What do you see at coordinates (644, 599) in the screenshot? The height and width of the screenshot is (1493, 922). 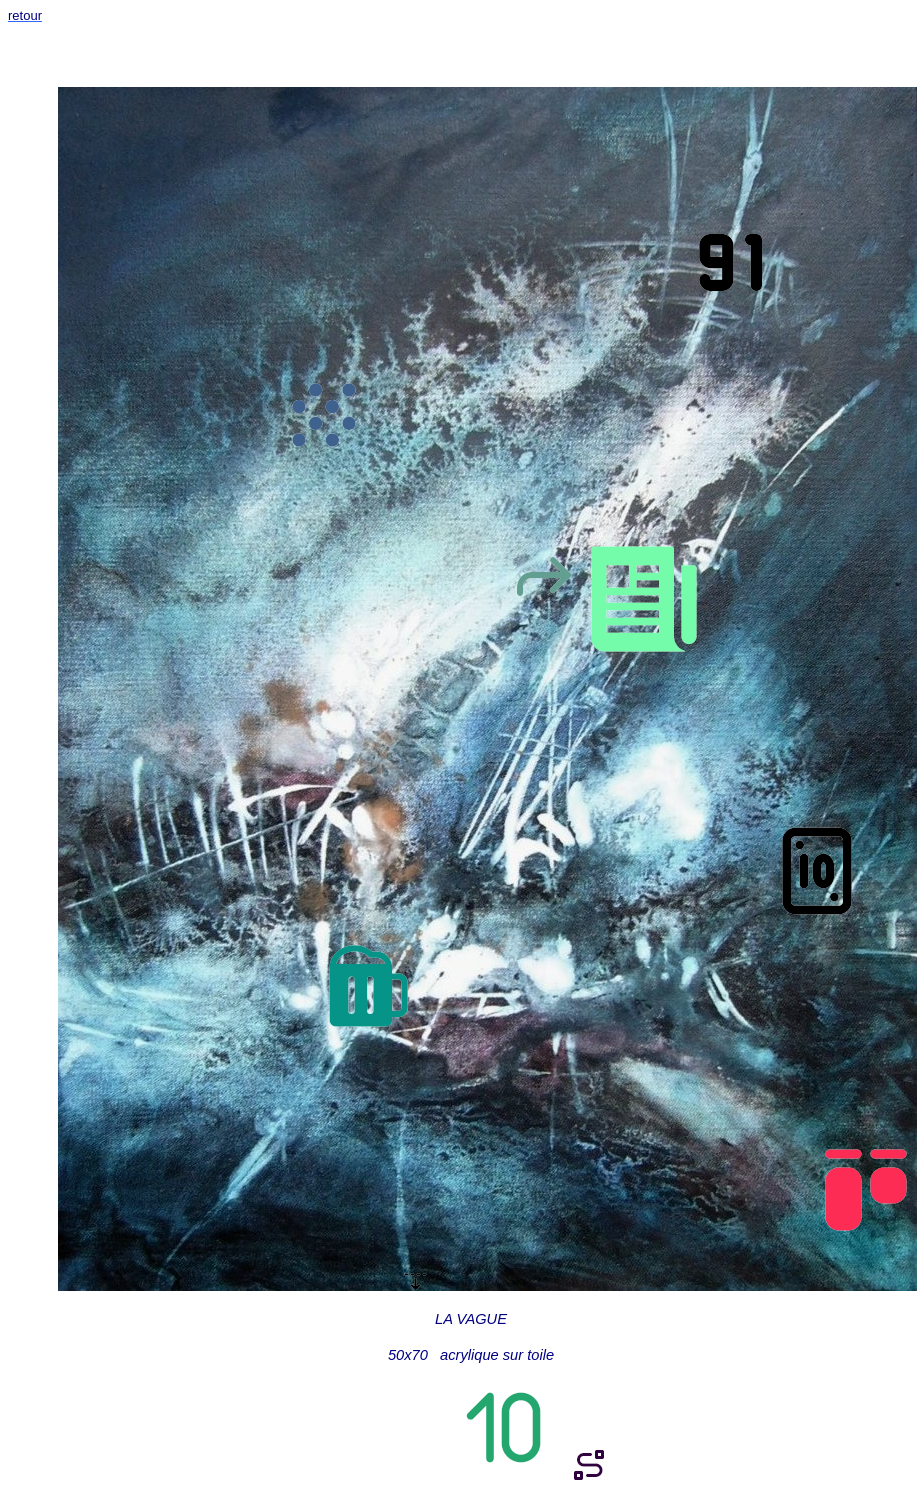 I see `view news or articles` at bounding box center [644, 599].